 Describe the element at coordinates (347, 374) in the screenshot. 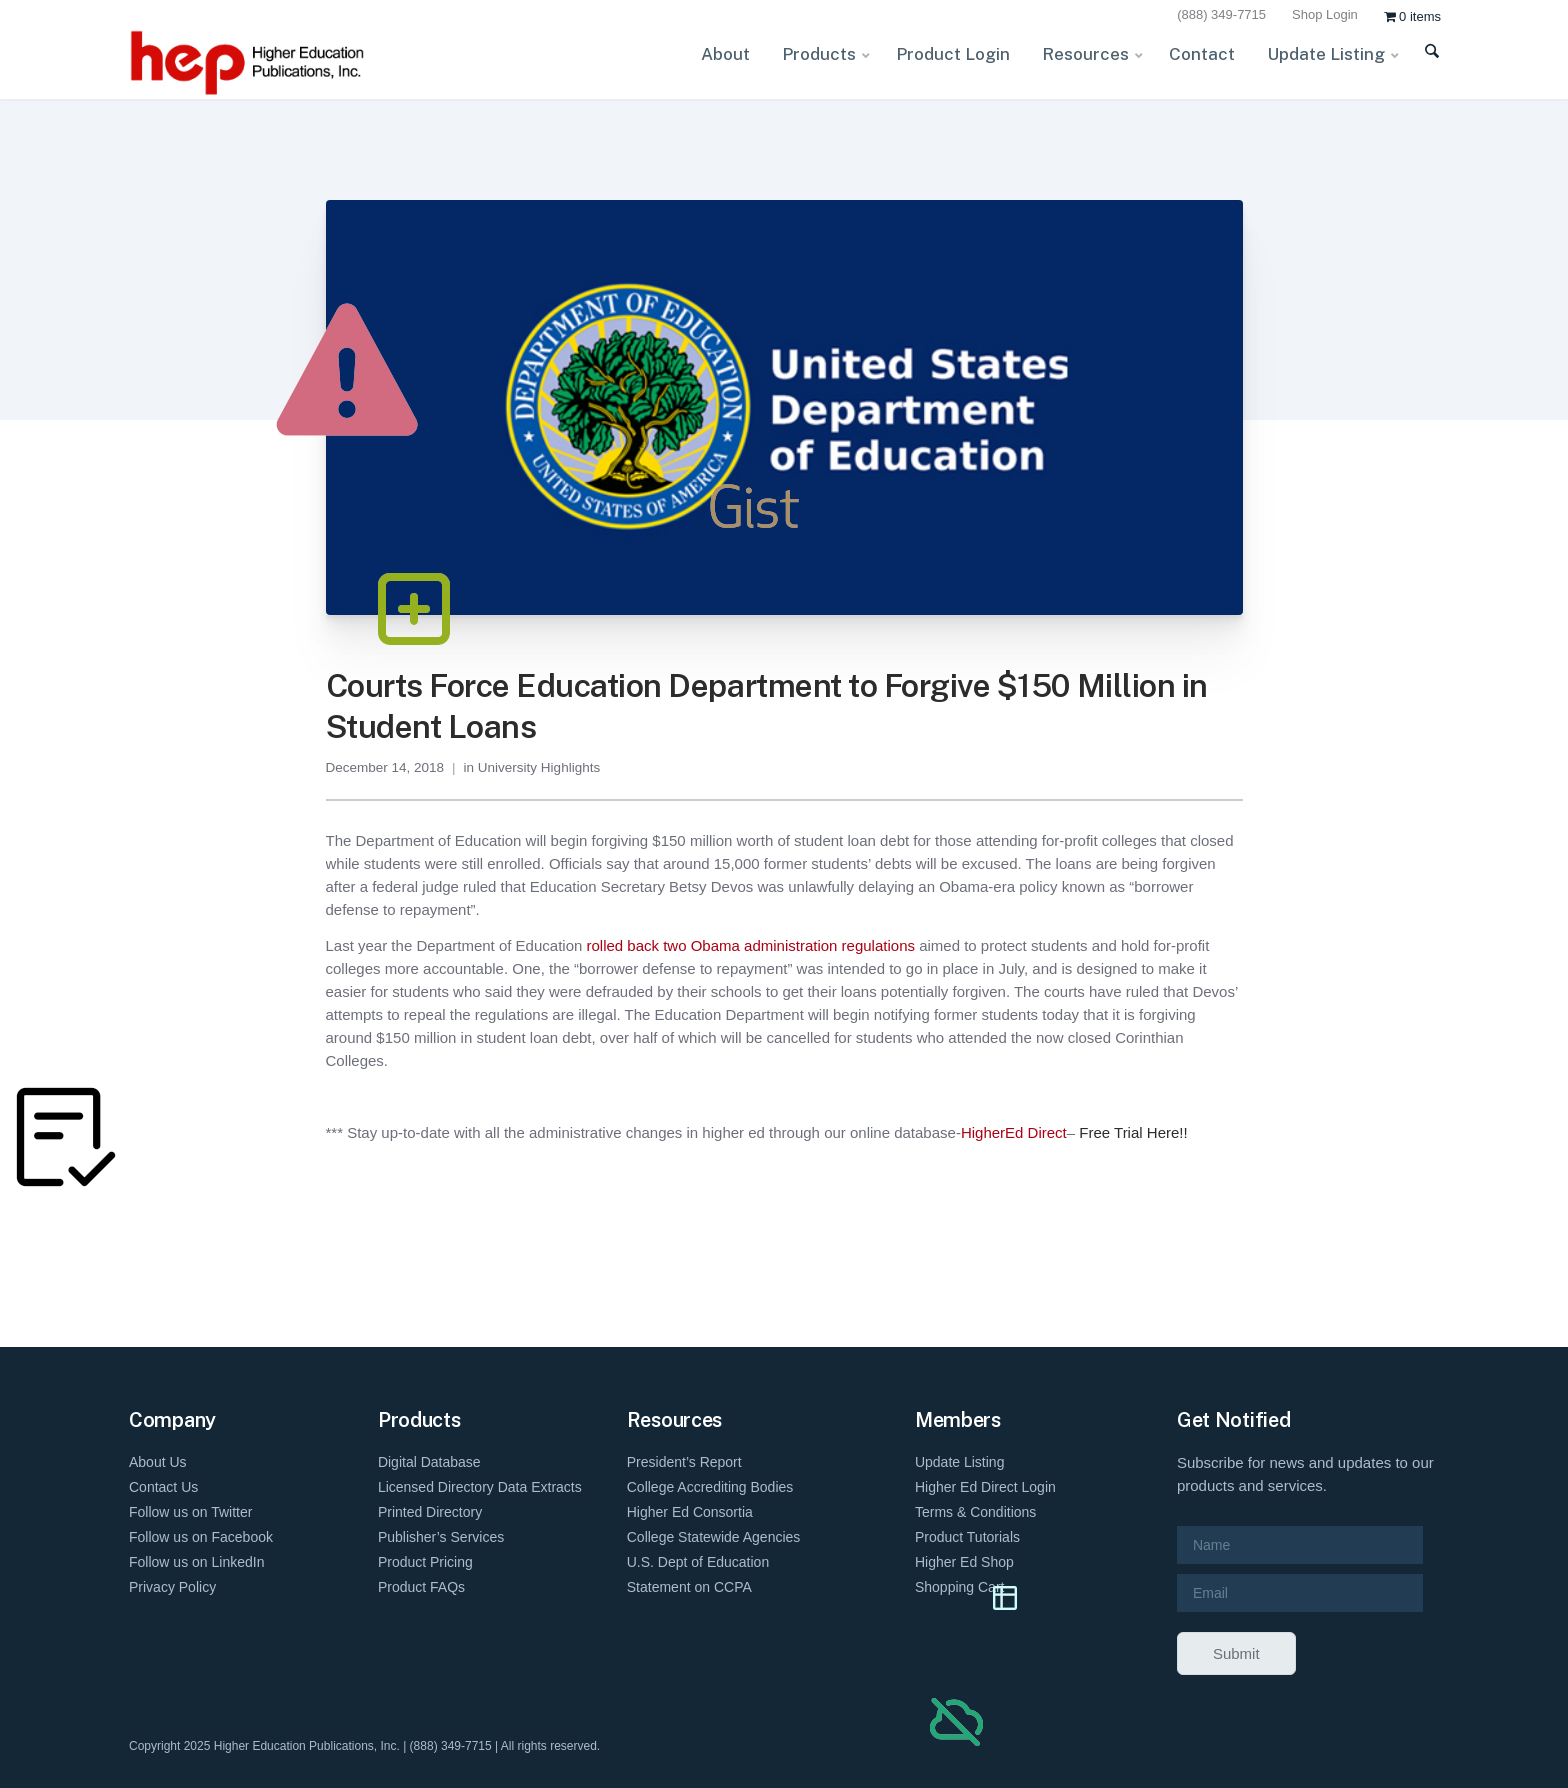

I see `indicates a warning or caution state` at that location.